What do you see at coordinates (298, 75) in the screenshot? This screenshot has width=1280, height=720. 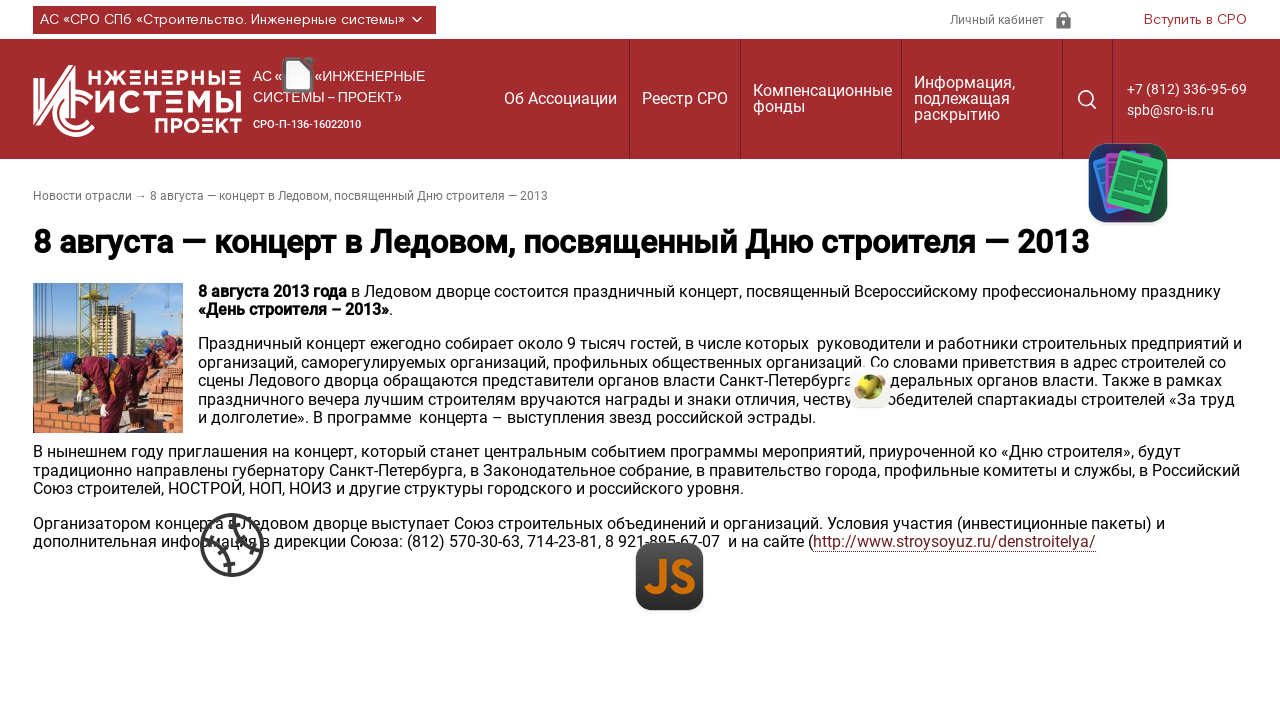 I see `open LibreOffice suite` at bounding box center [298, 75].